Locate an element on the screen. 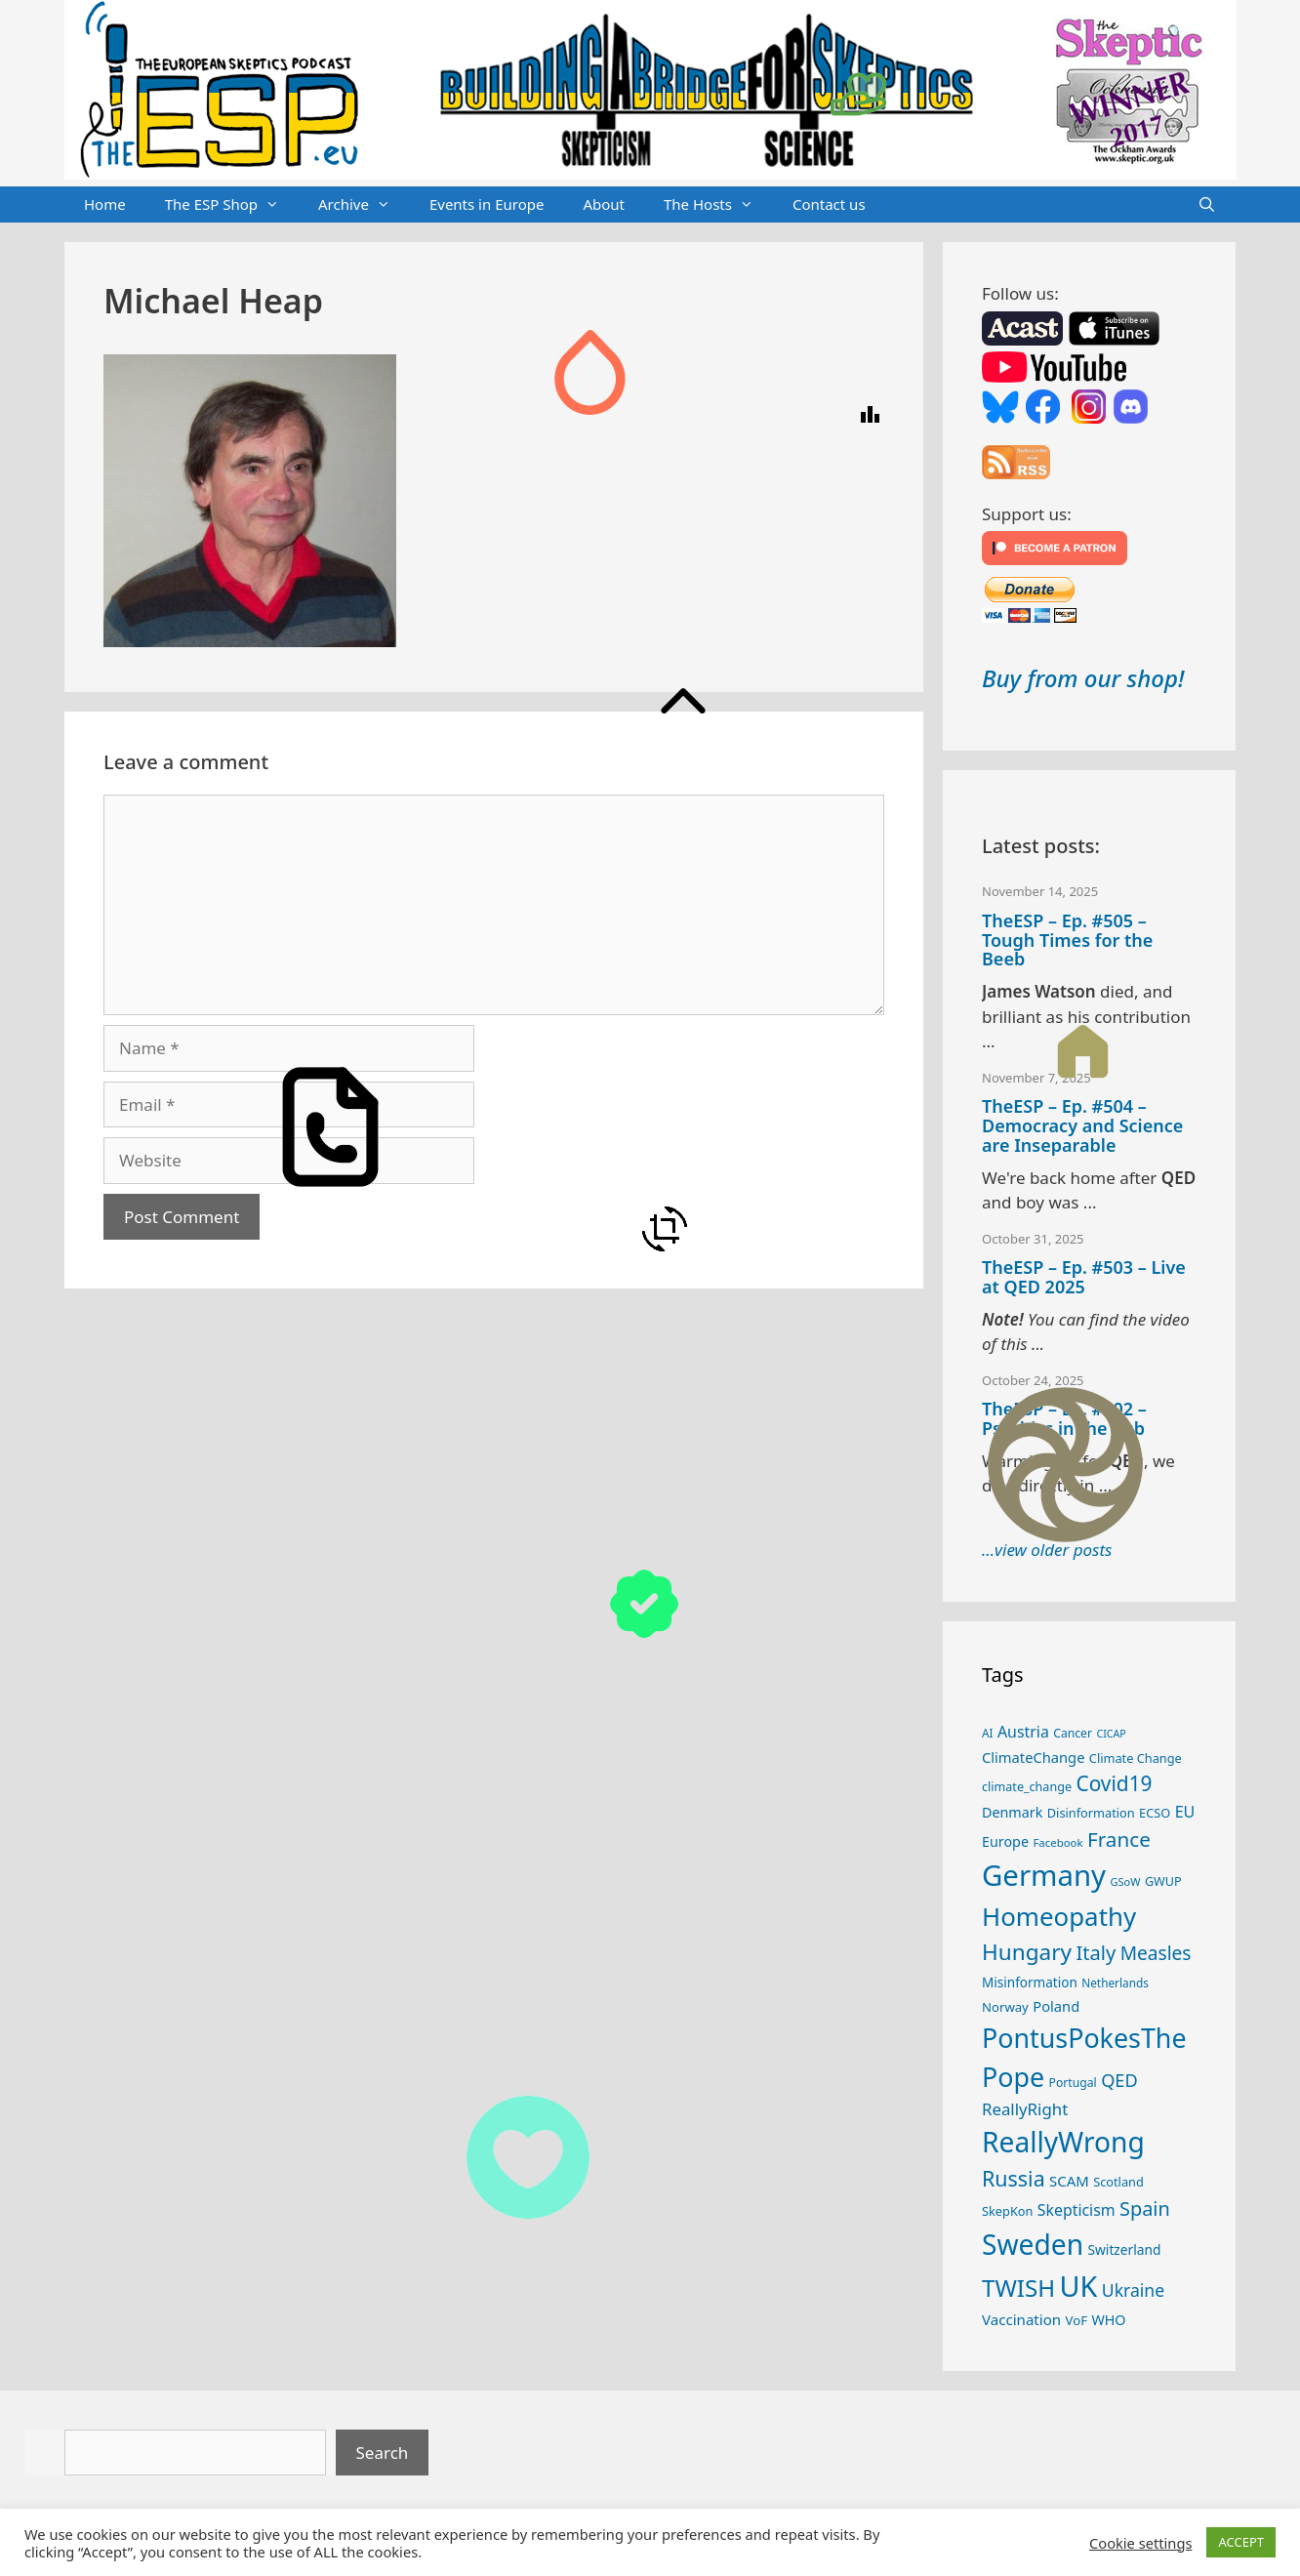  indicates content is loading is located at coordinates (1065, 1464).